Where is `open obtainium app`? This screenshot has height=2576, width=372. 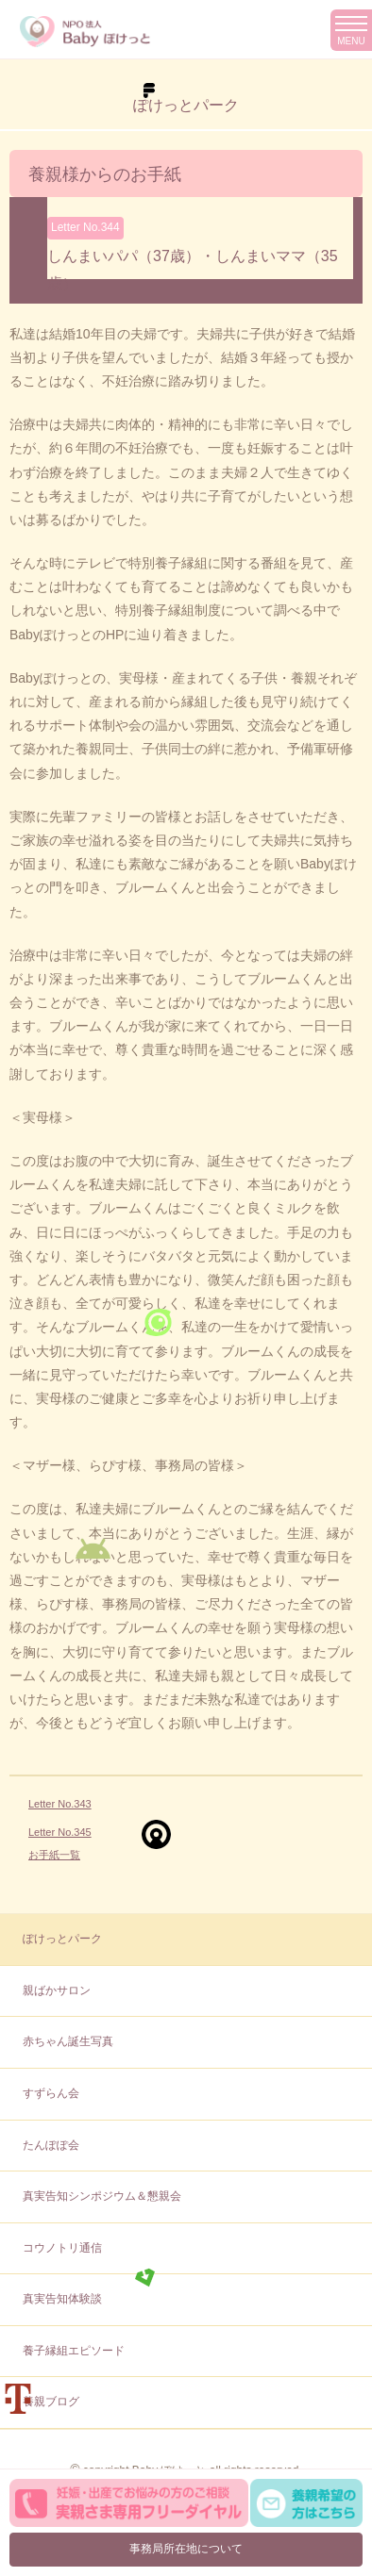
open obtainium app is located at coordinates (144, 2277).